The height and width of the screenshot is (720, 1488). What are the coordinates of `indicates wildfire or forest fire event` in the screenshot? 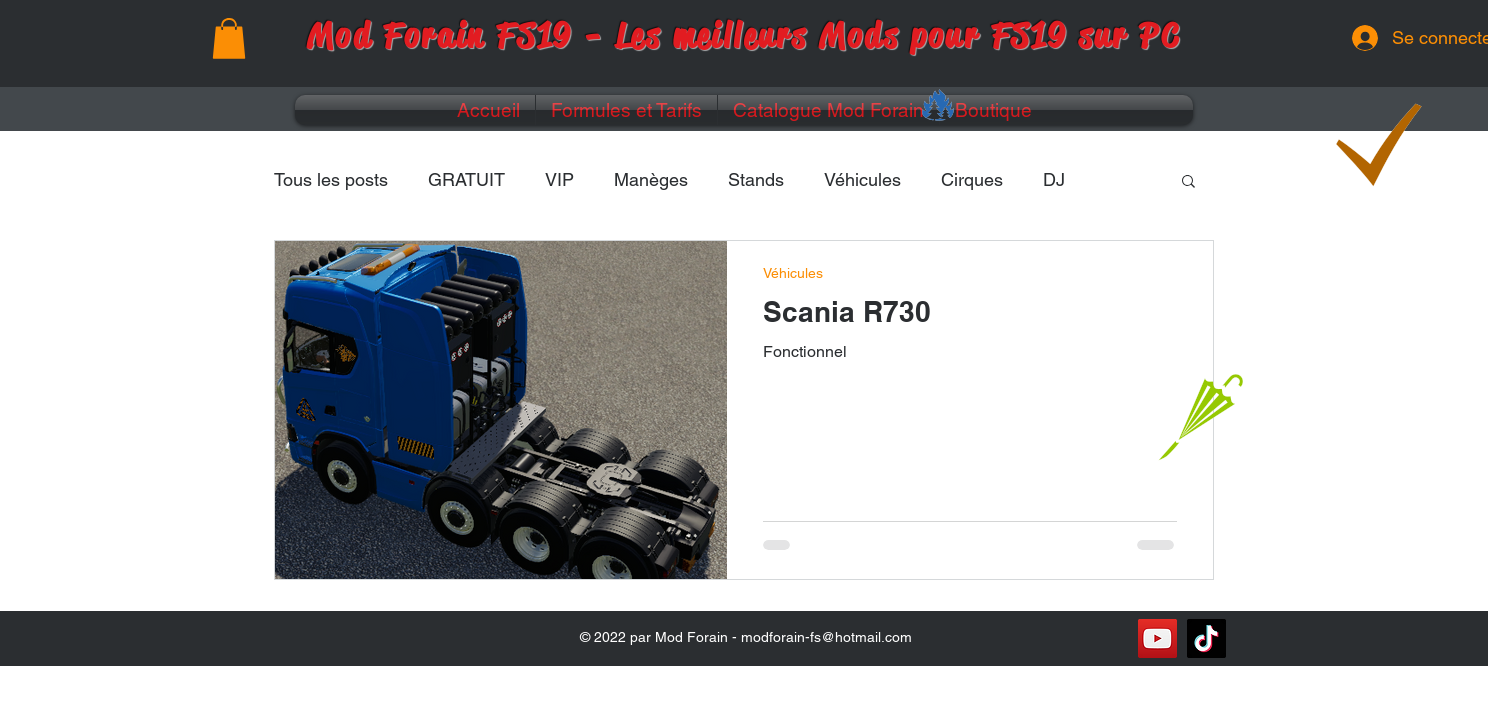 It's located at (938, 105).